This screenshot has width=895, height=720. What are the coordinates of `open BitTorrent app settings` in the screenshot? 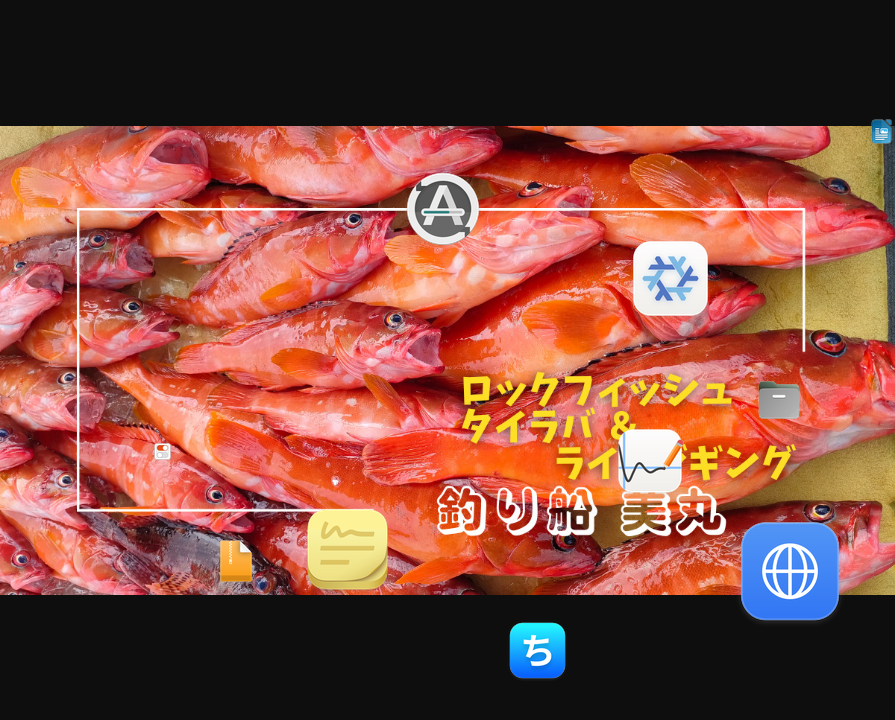 It's located at (790, 573).